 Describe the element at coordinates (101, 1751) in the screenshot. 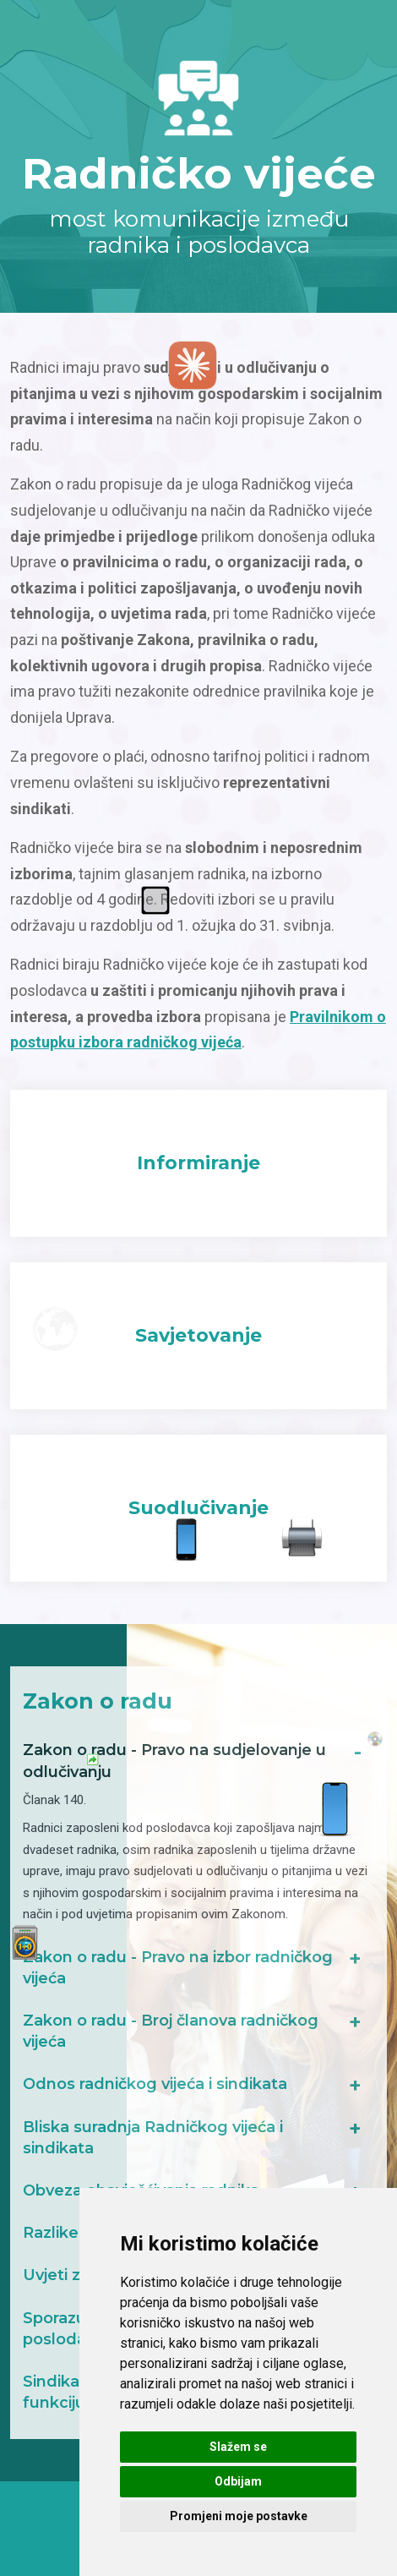

I see `indicates a shared file or folder` at that location.